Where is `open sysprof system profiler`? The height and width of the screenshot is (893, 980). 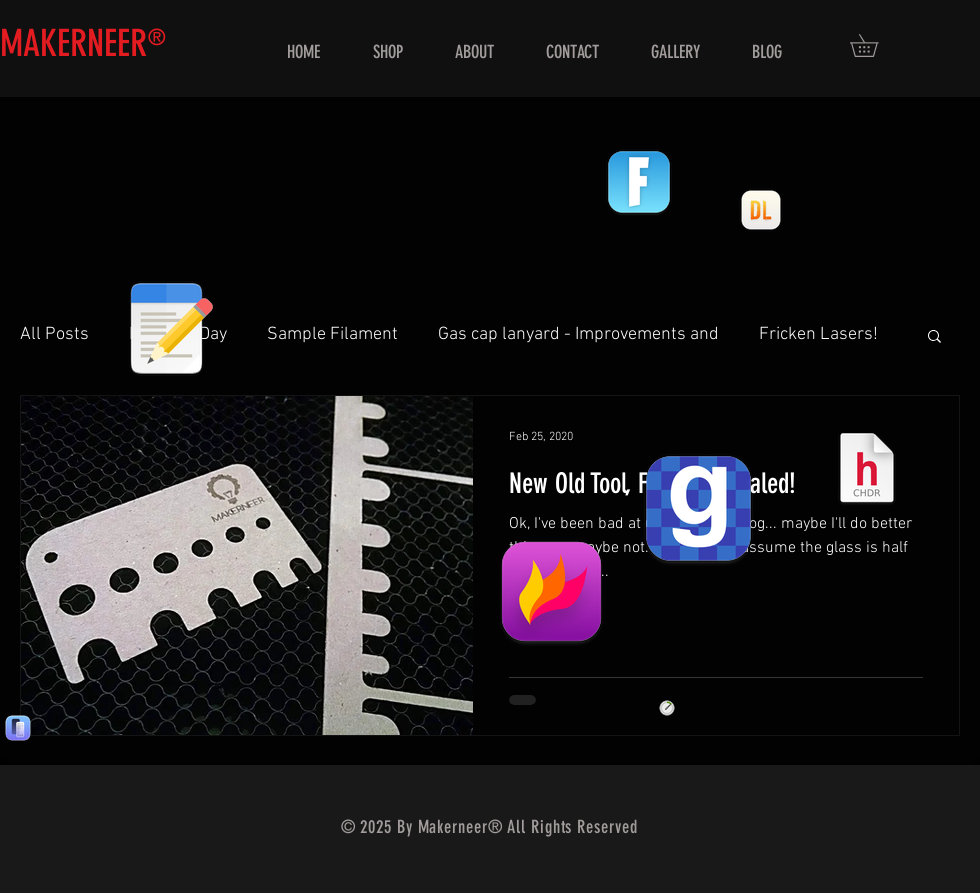
open sysprof system profiler is located at coordinates (667, 708).